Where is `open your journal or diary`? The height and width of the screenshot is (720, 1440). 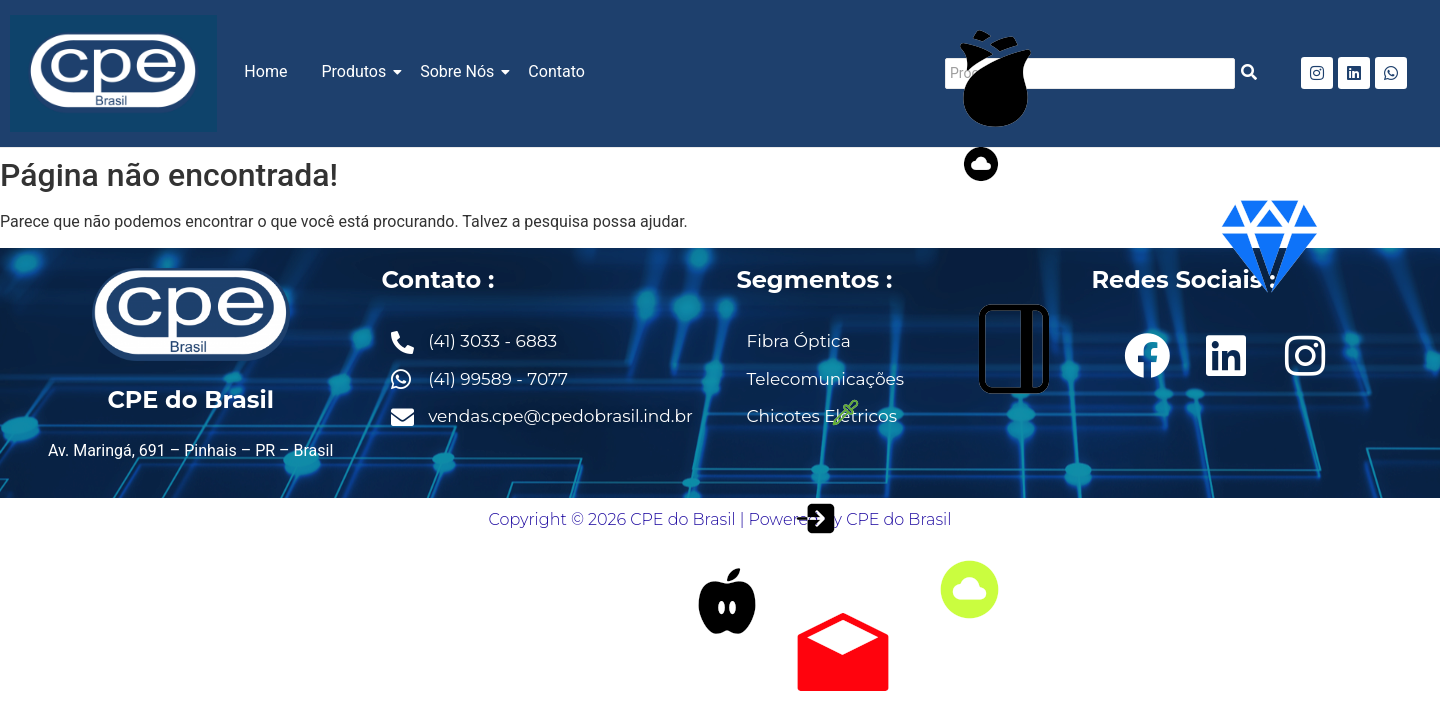
open your journal or diary is located at coordinates (1014, 349).